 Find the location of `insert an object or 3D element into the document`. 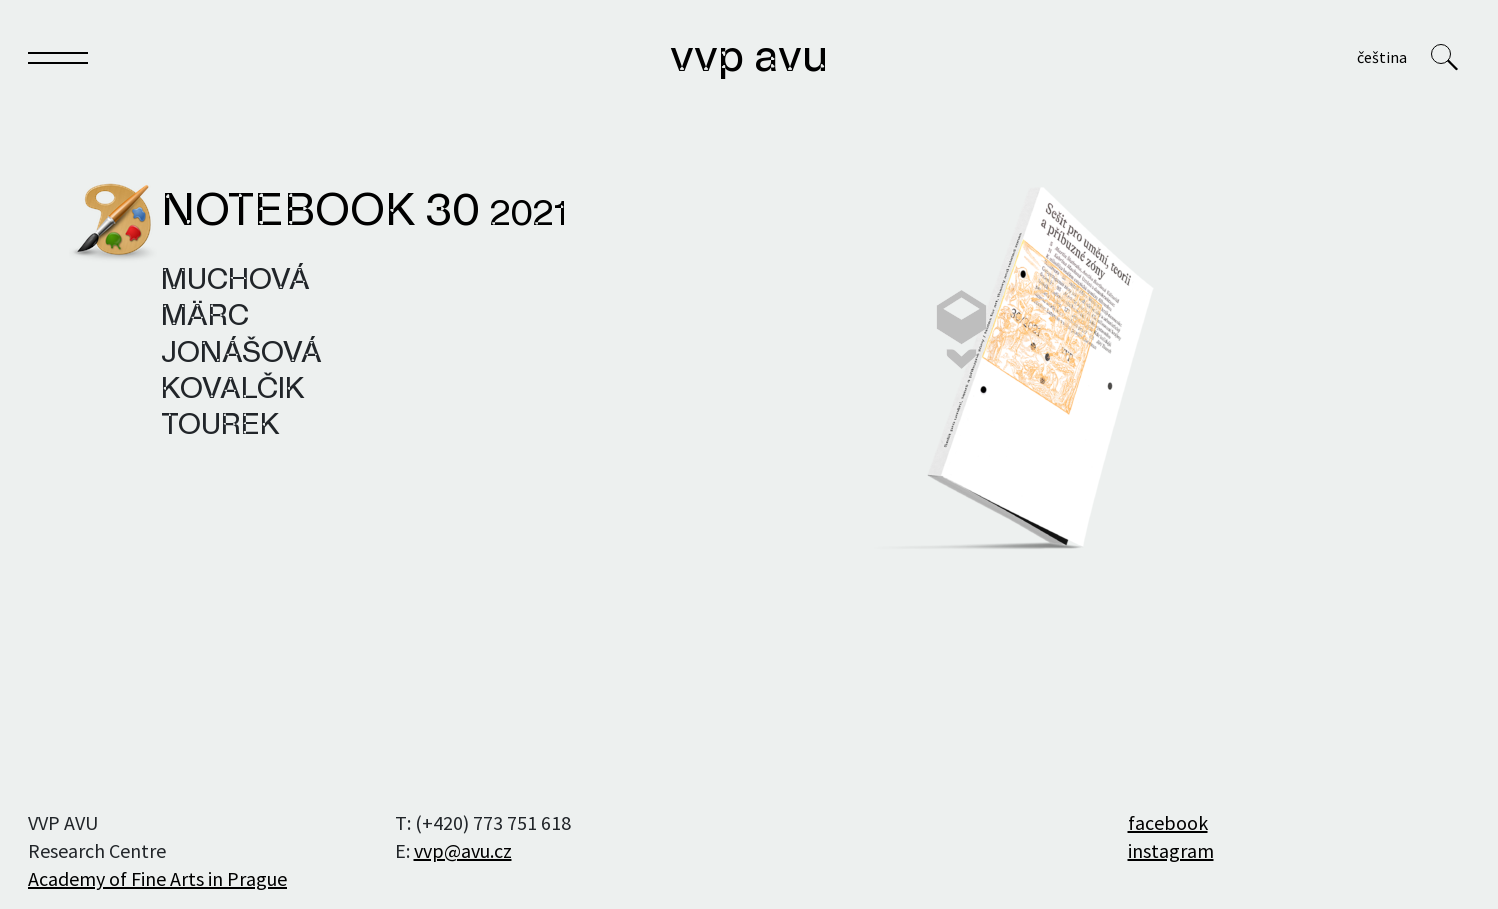

insert an object or 3D element into the document is located at coordinates (961, 329).